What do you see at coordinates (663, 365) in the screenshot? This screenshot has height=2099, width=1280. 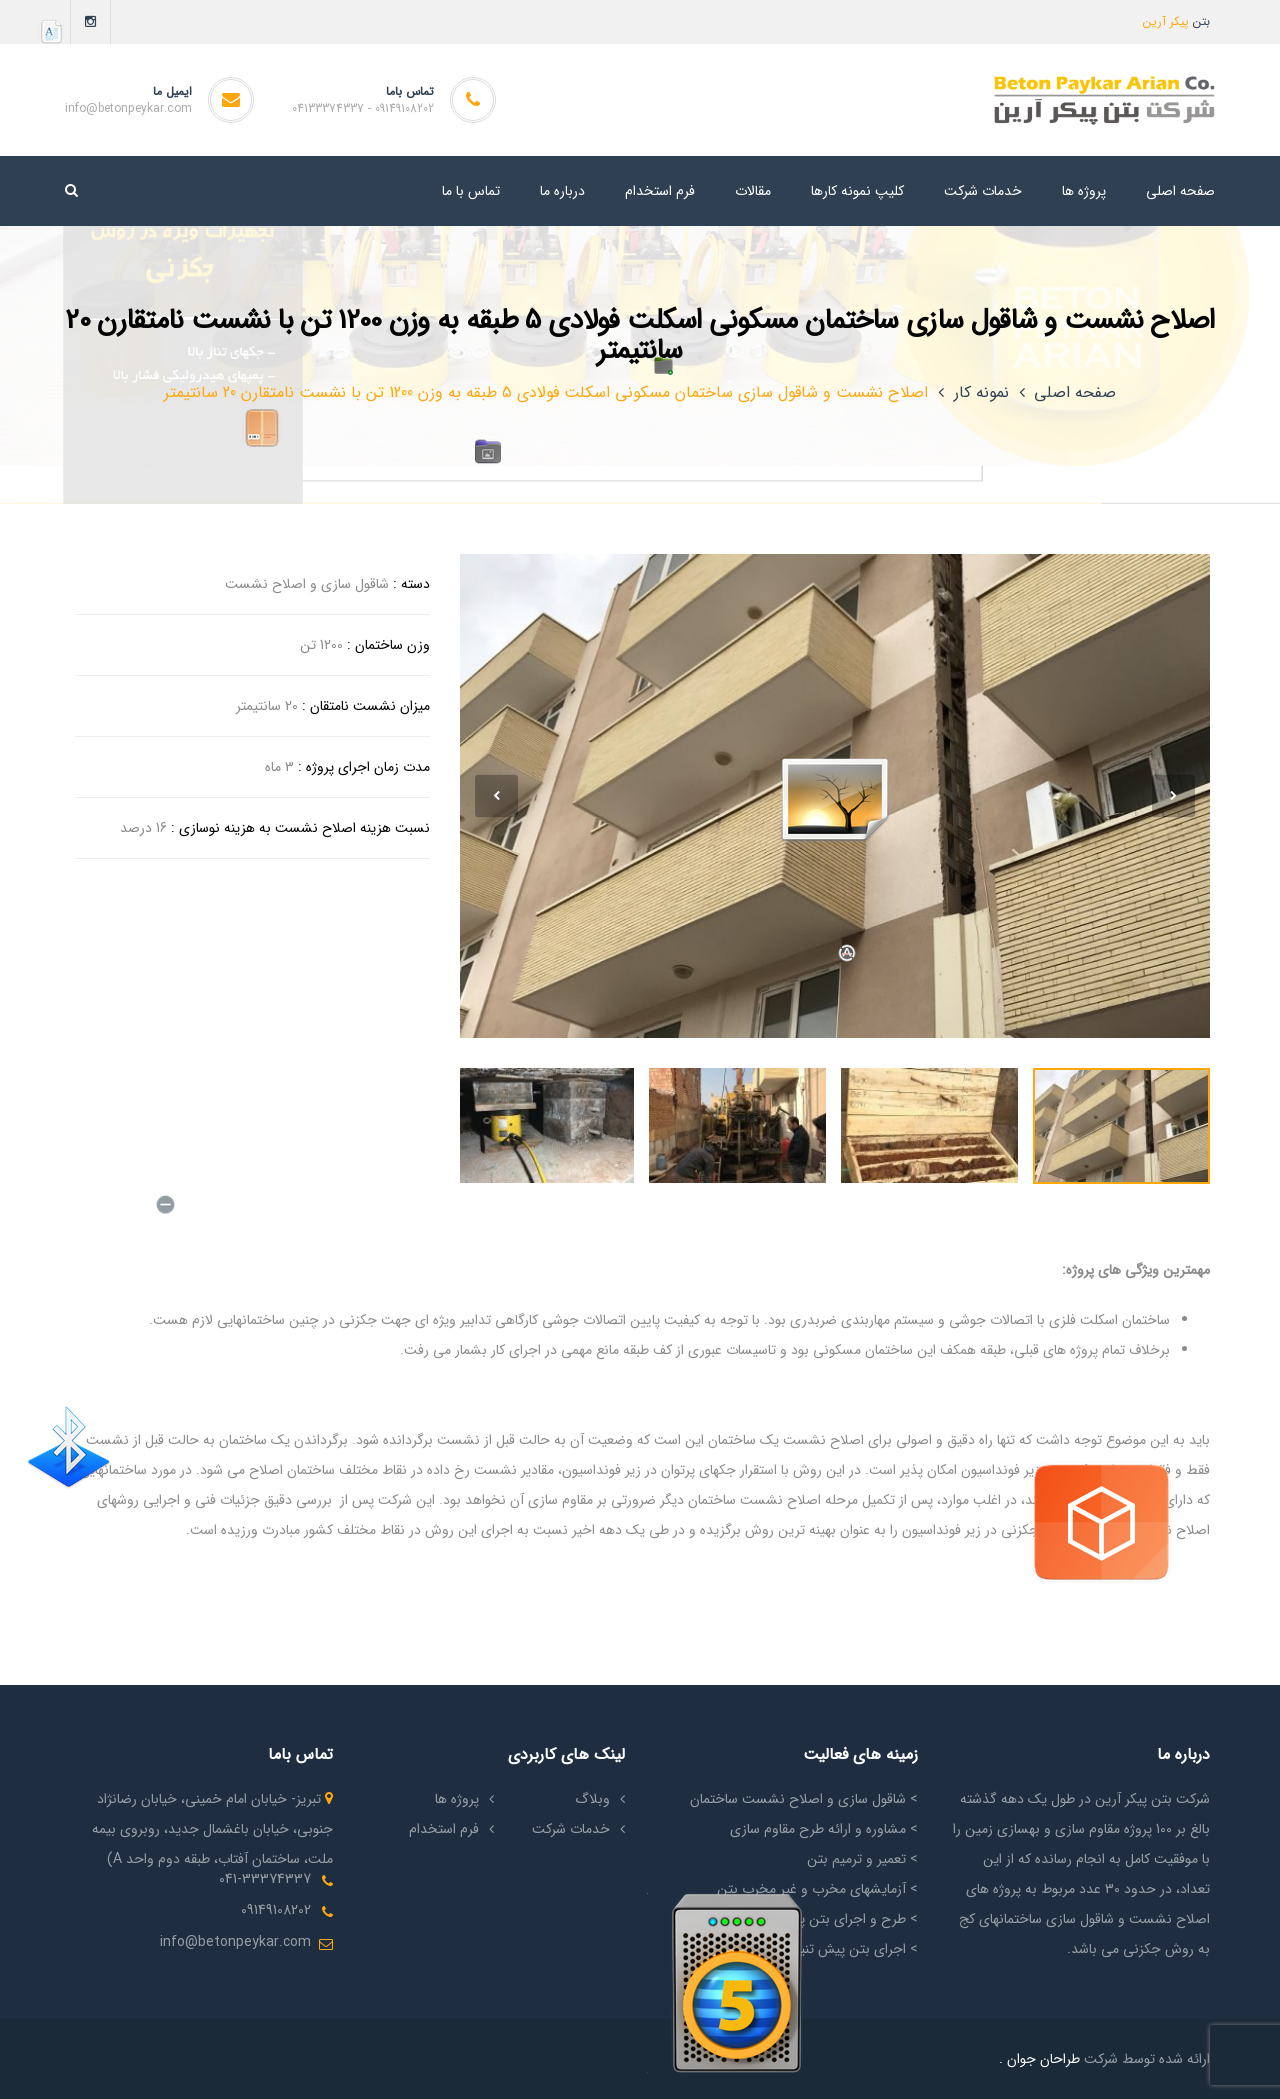 I see `create a new folder` at bounding box center [663, 365].